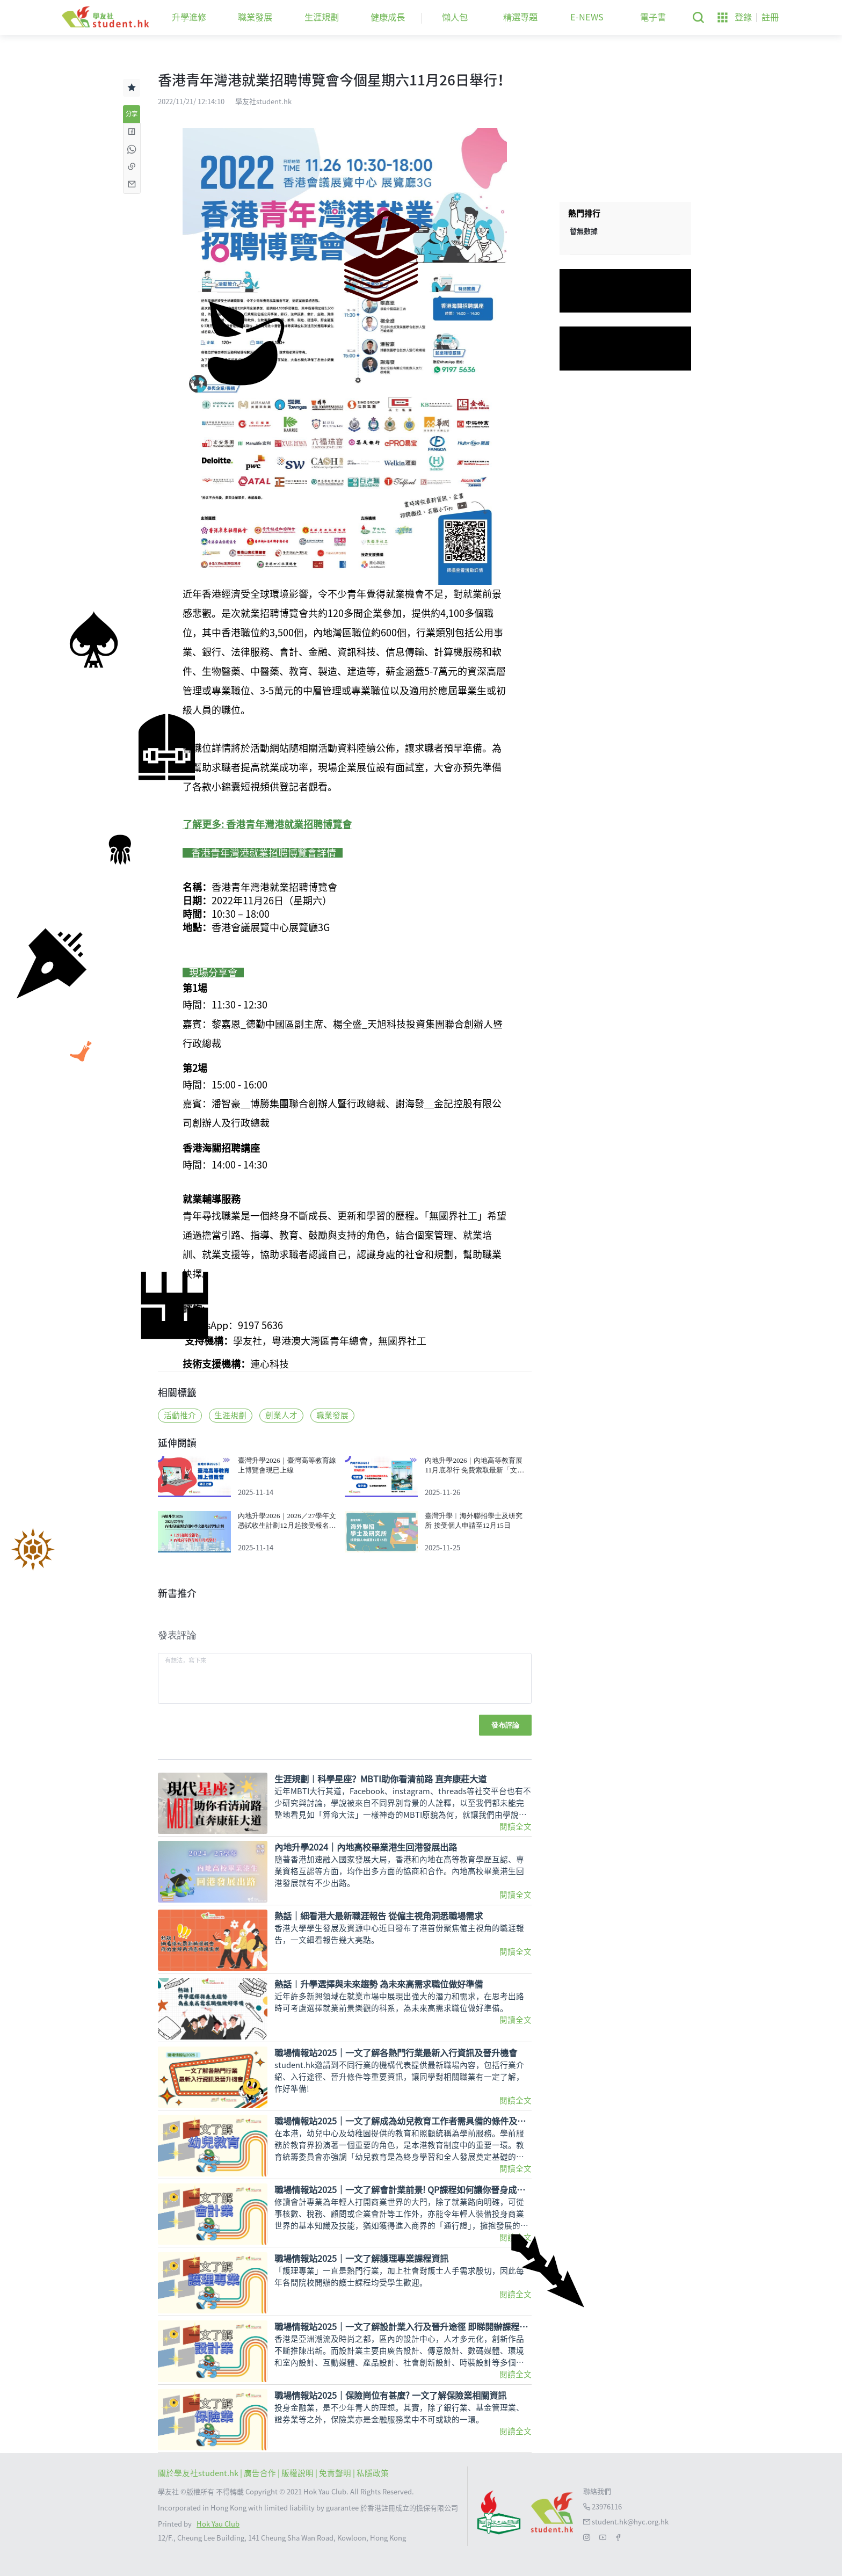  I want to click on select squid or cephalopod character, so click(120, 850).